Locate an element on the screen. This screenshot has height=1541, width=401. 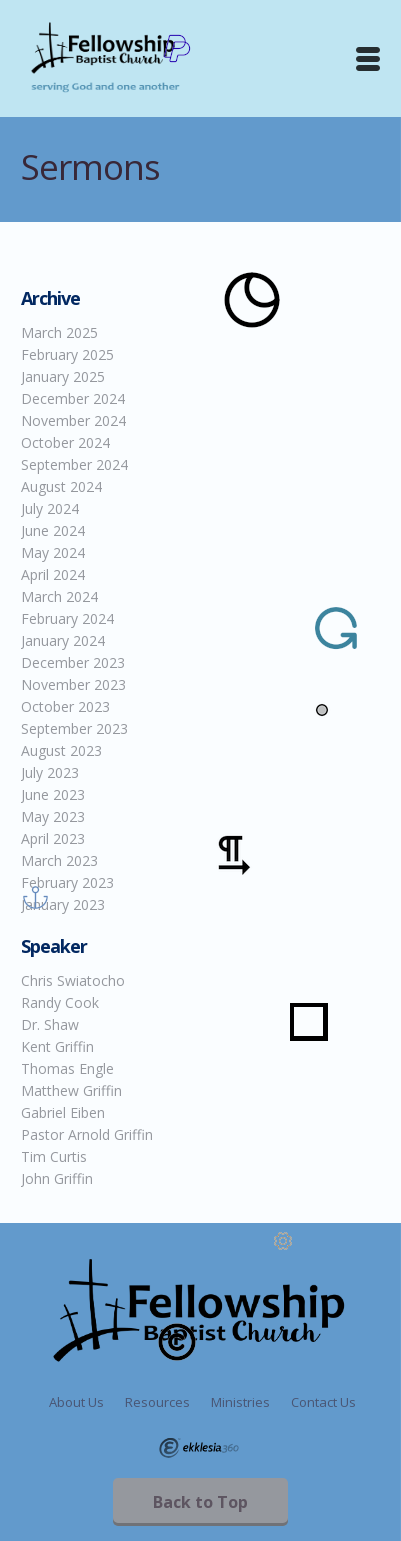
access settings is located at coordinates (283, 1241).